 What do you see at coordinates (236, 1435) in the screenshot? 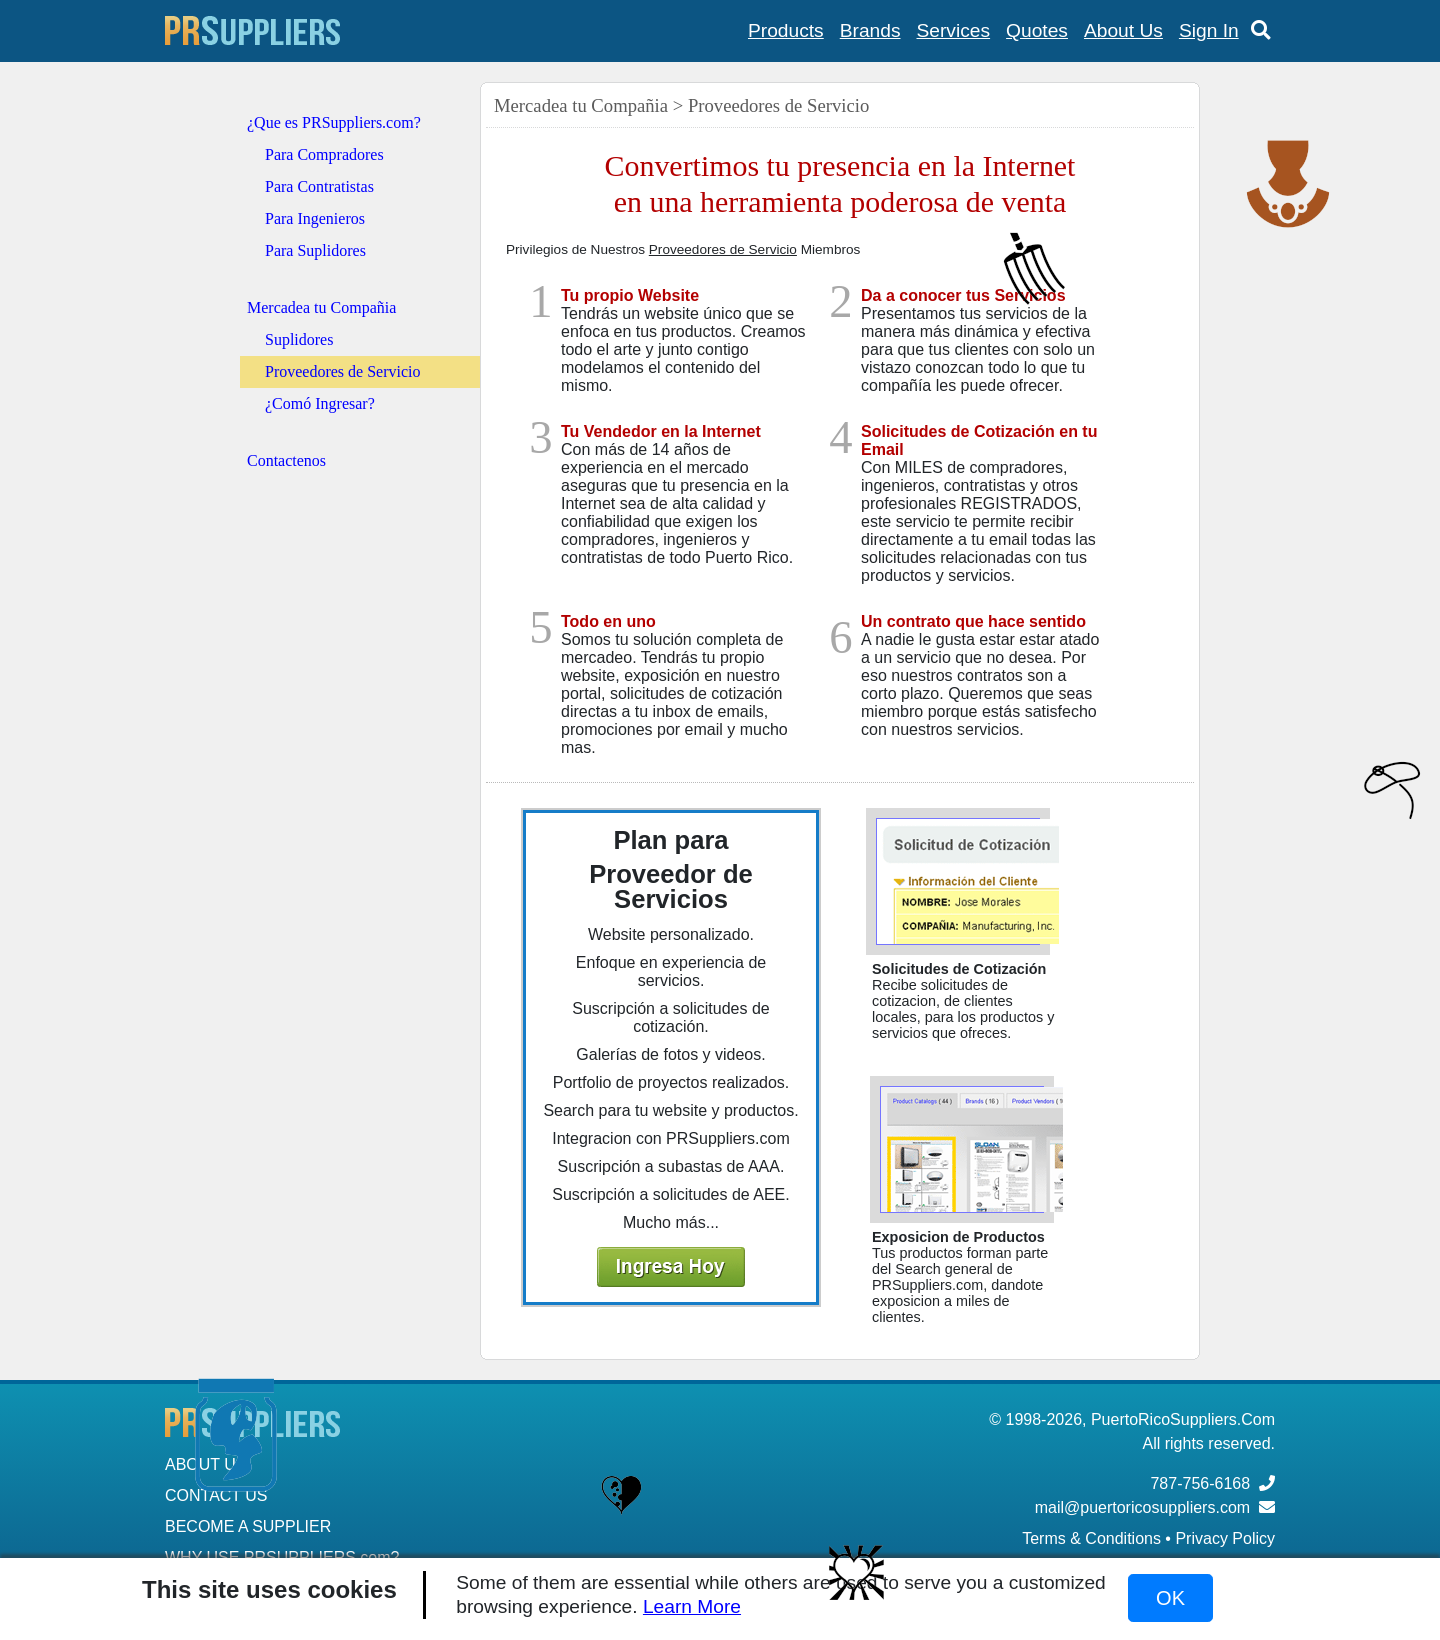
I see `collect or capture a shadow creature` at bounding box center [236, 1435].